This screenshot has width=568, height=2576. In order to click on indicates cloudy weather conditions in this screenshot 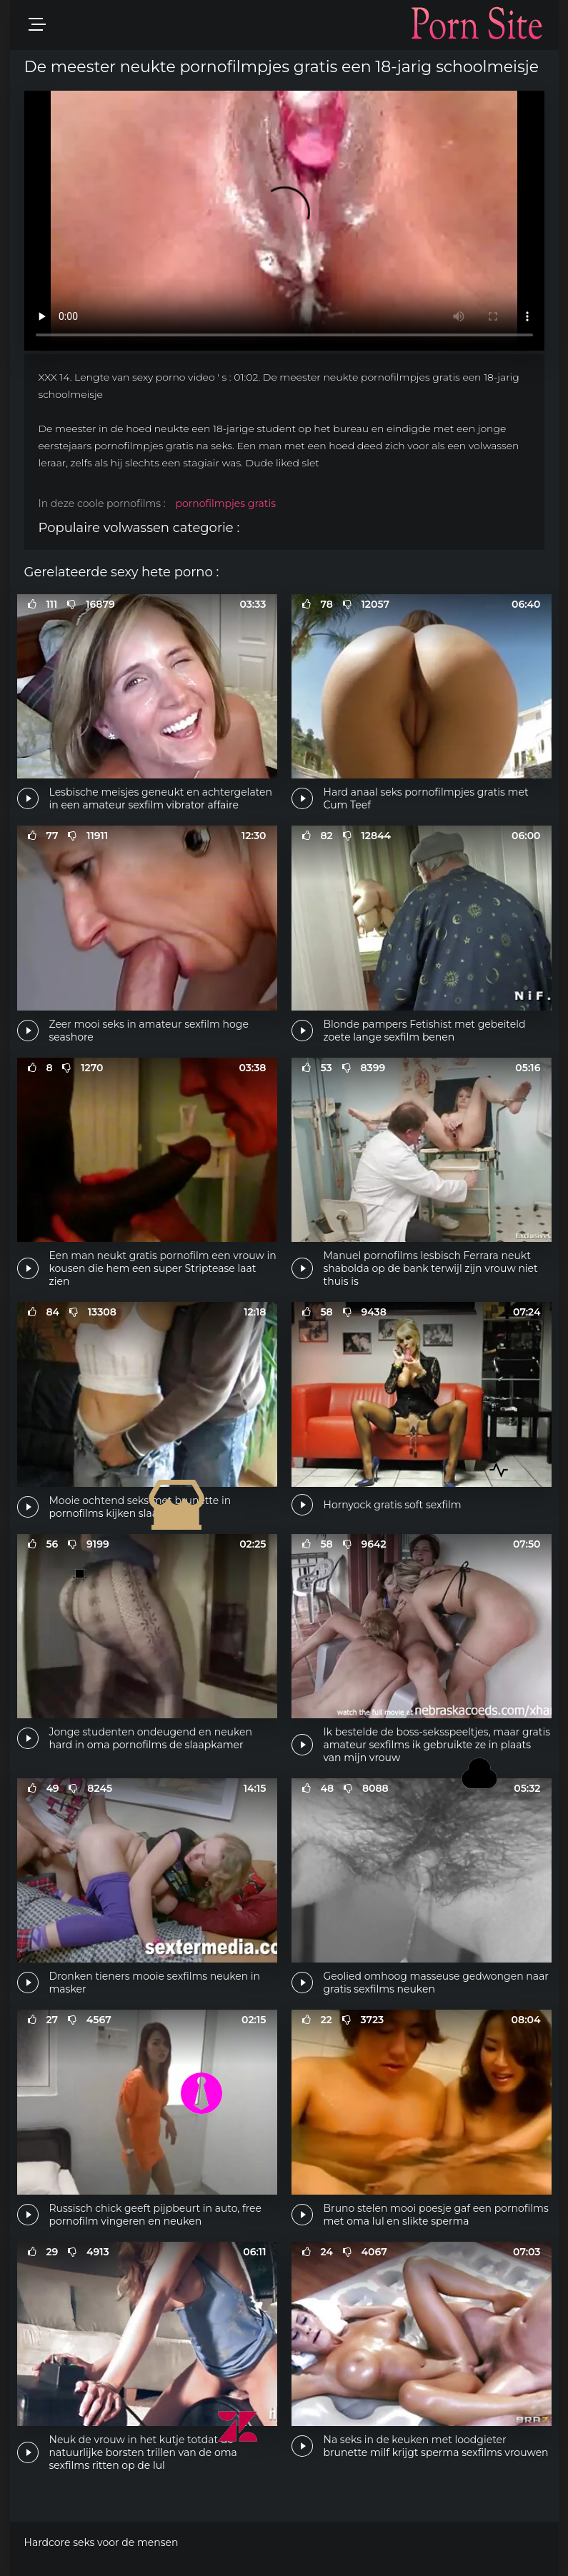, I will do `click(479, 1774)`.